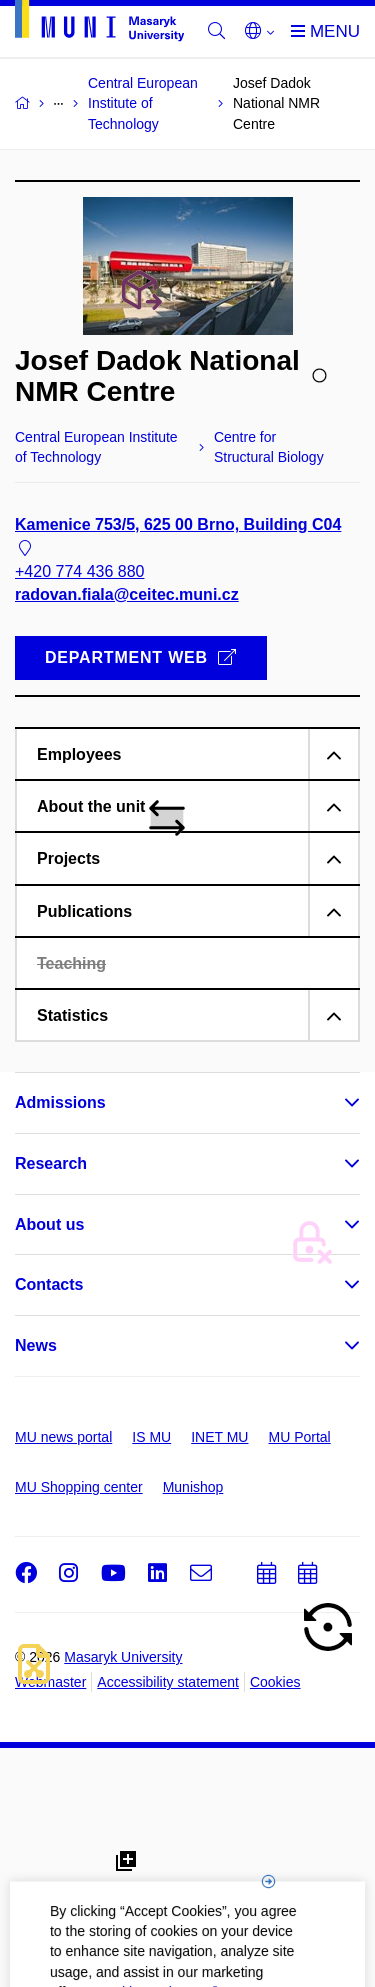 The image size is (375, 1987). Describe the element at coordinates (268, 1881) in the screenshot. I see `go to next item or step` at that location.